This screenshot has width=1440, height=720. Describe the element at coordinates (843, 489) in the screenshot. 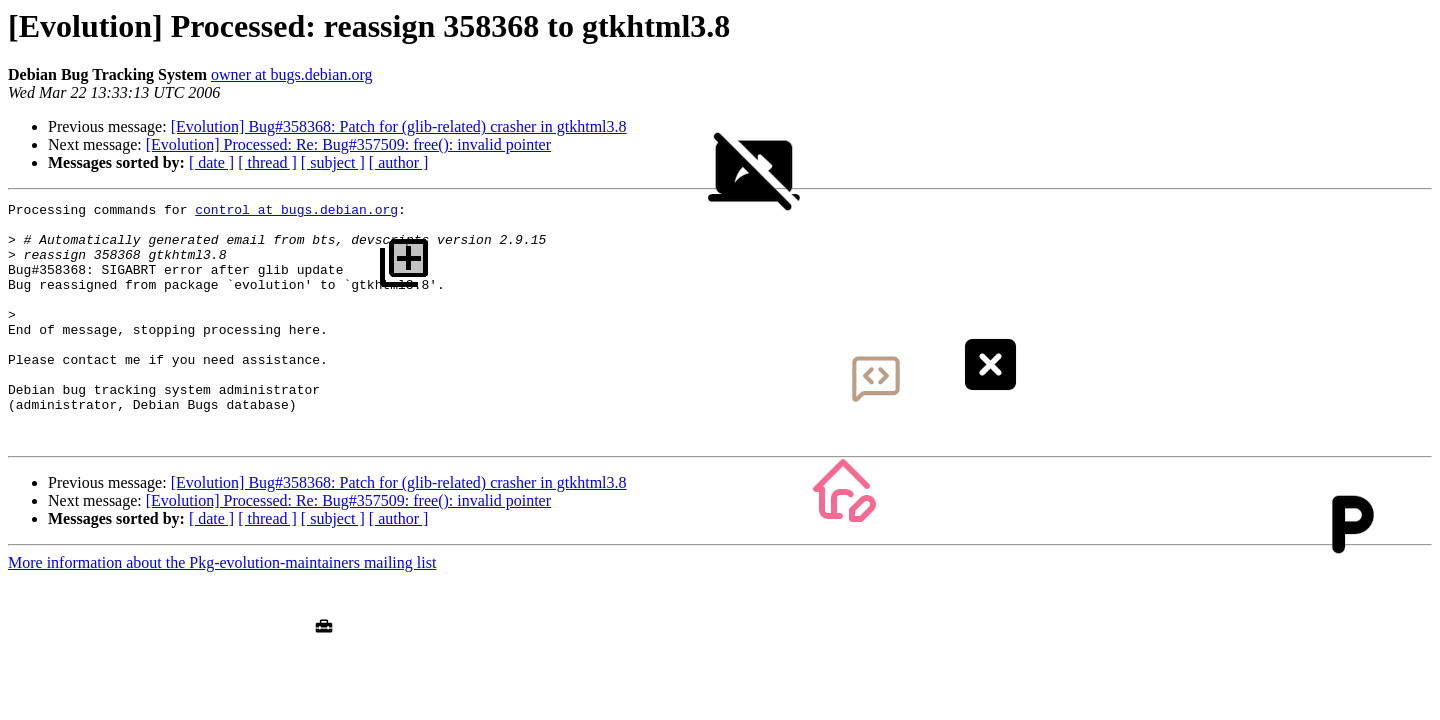

I see `edit home address or location` at that location.